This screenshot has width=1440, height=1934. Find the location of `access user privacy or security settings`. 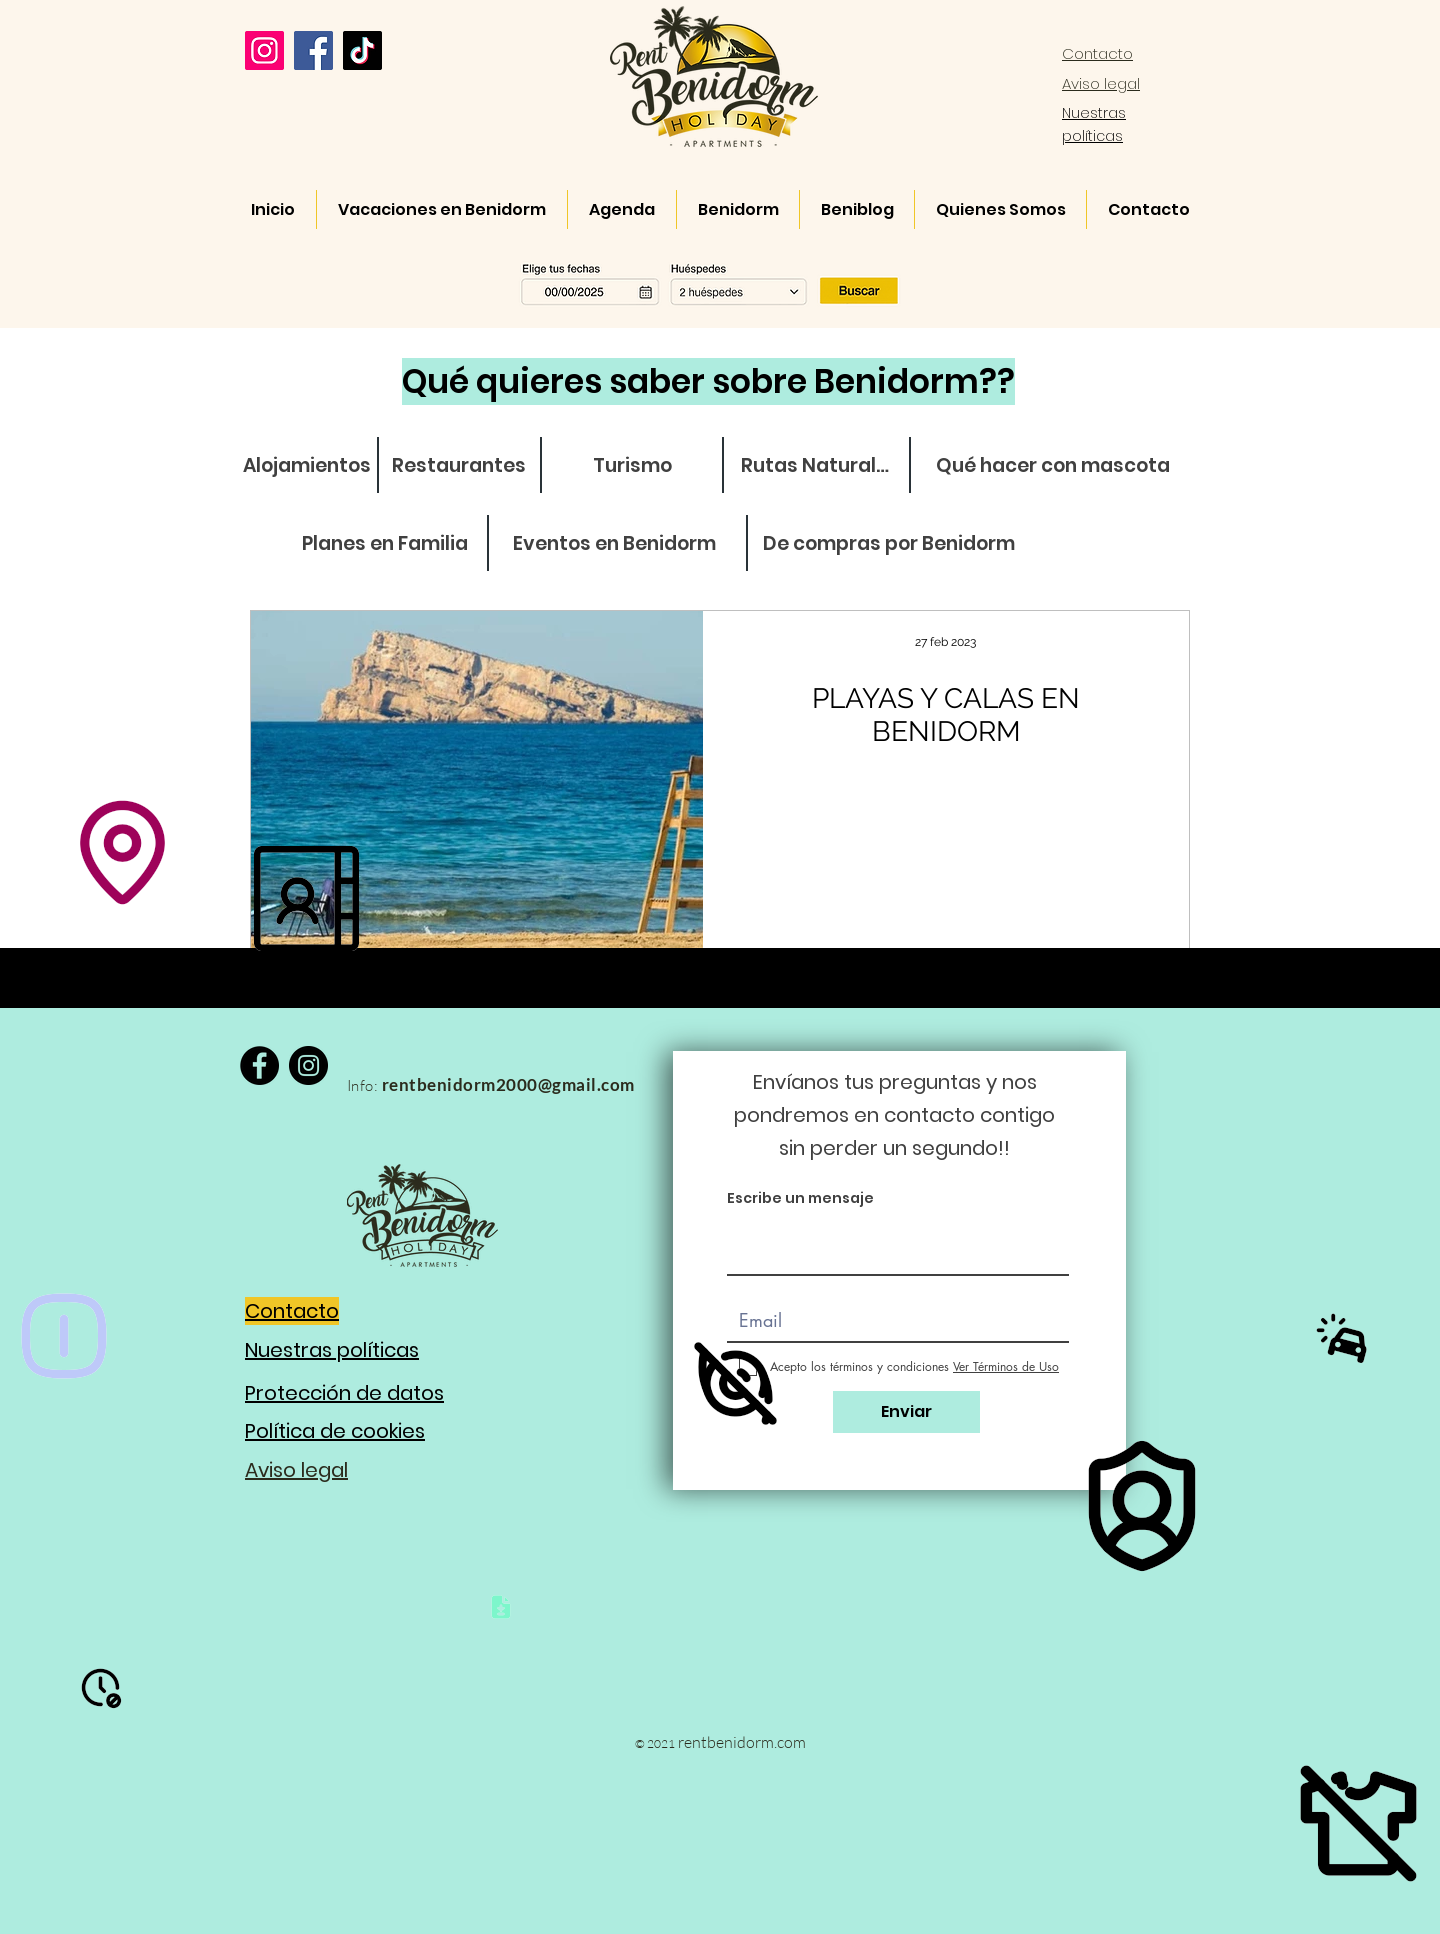

access user privacy or security settings is located at coordinates (1142, 1506).